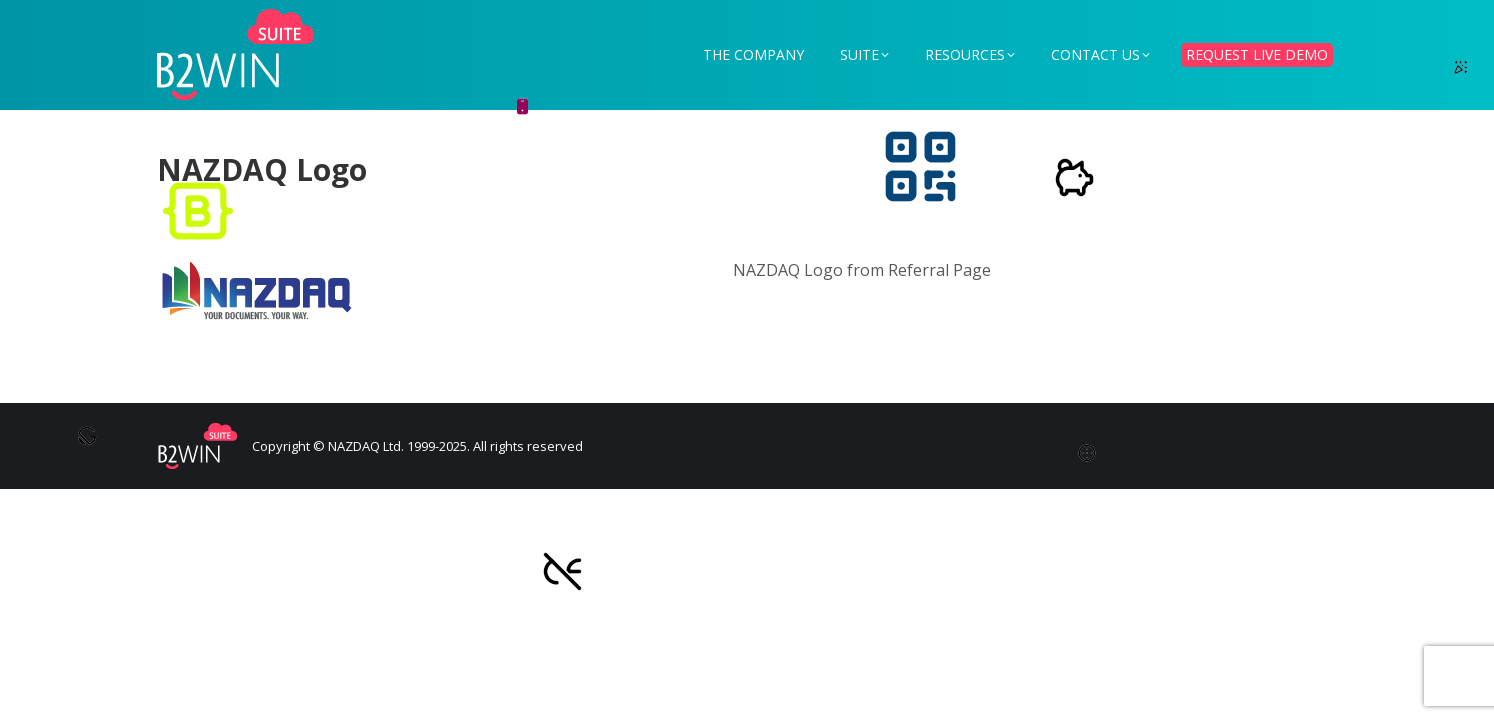 This screenshot has height=720, width=1494. What do you see at coordinates (562, 571) in the screenshot?
I see `indicates CE certification is disabled or not applicable` at bounding box center [562, 571].